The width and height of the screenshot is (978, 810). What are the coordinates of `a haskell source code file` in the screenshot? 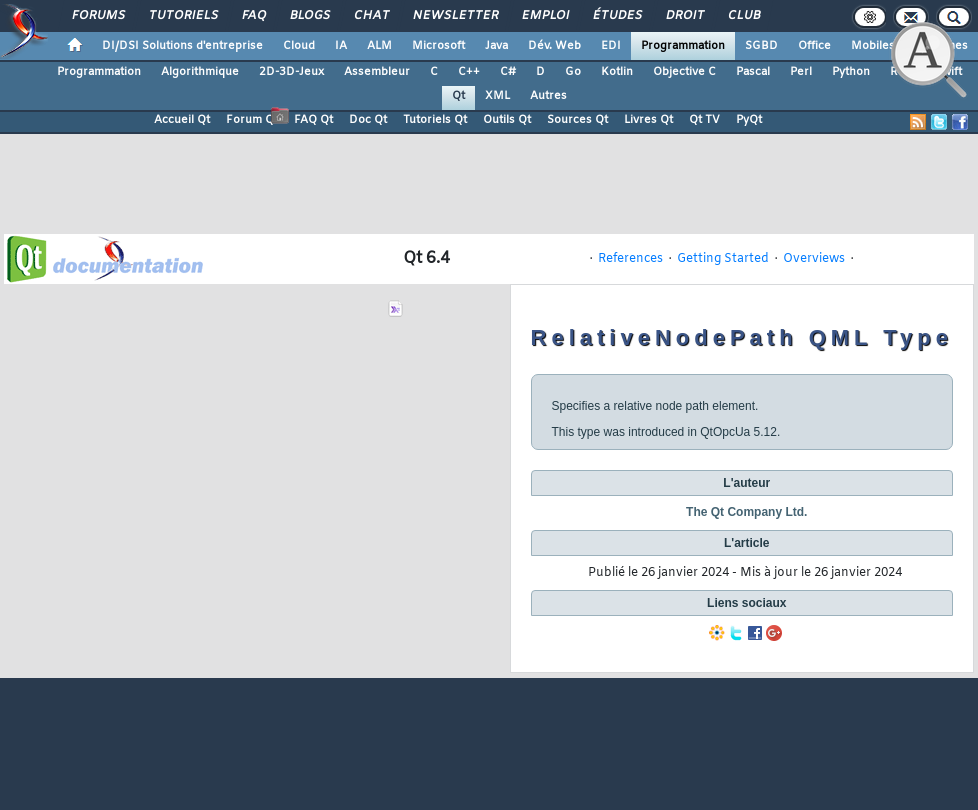 It's located at (395, 308).